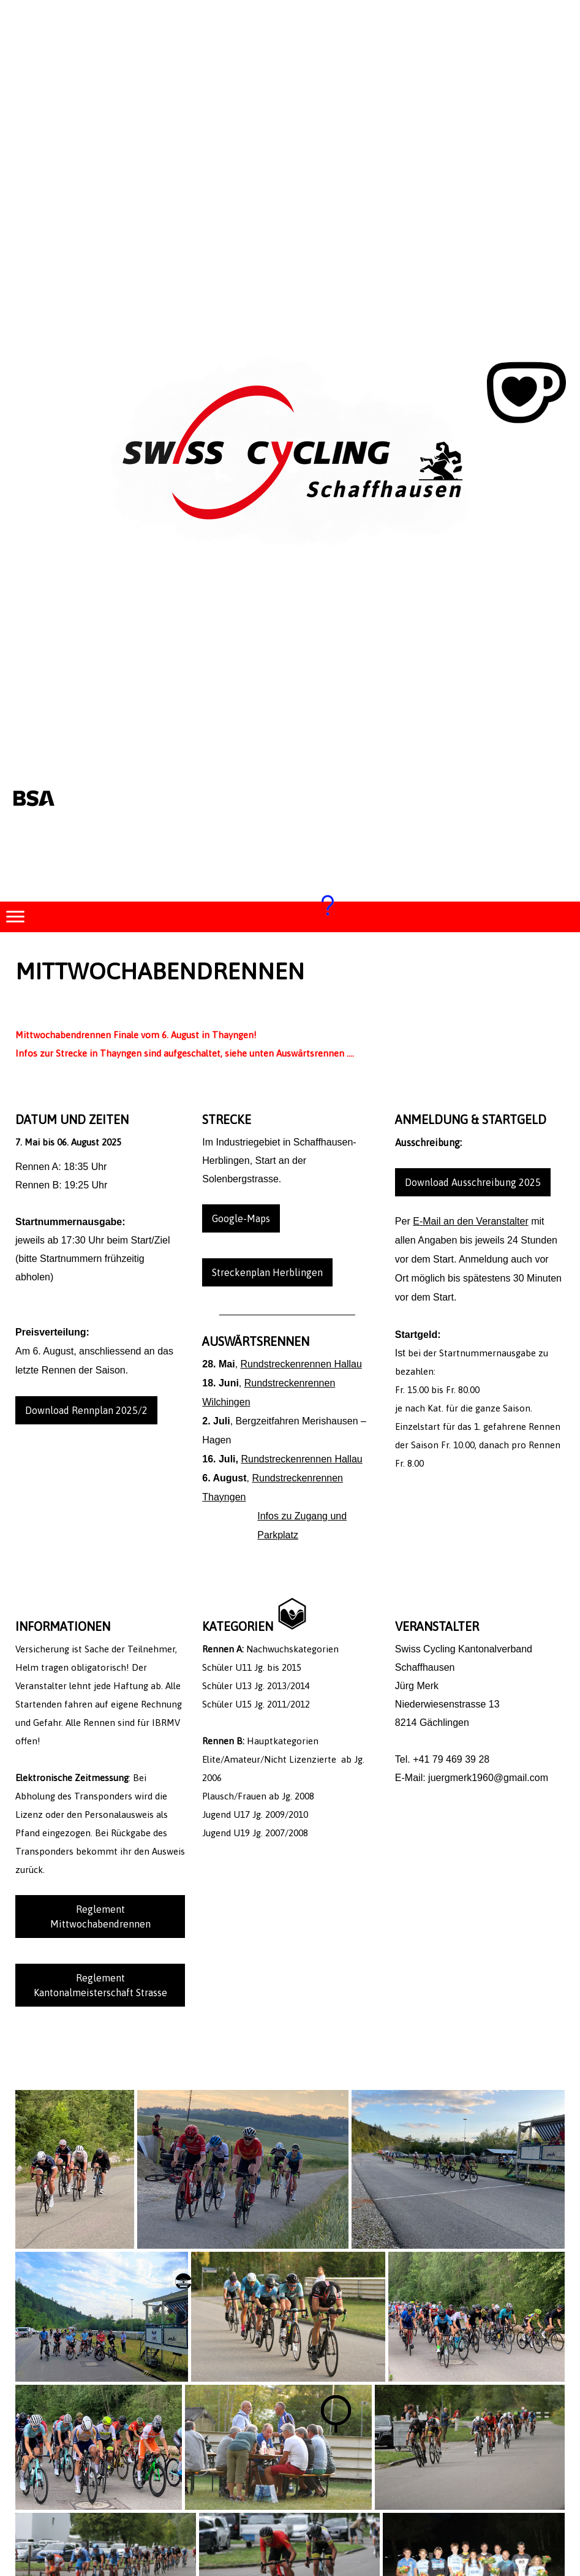  I want to click on buysellads company logo, so click(34, 798).